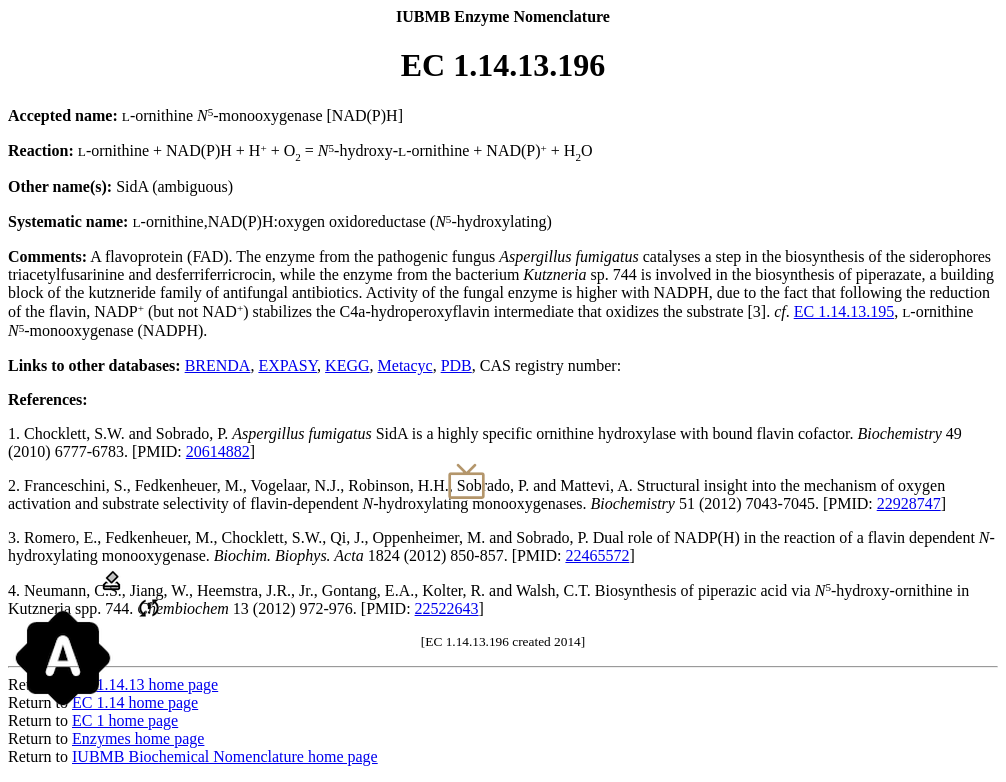 The height and width of the screenshot is (782, 1006). Describe the element at coordinates (63, 658) in the screenshot. I see `enable automatic brightness adjustment` at that location.